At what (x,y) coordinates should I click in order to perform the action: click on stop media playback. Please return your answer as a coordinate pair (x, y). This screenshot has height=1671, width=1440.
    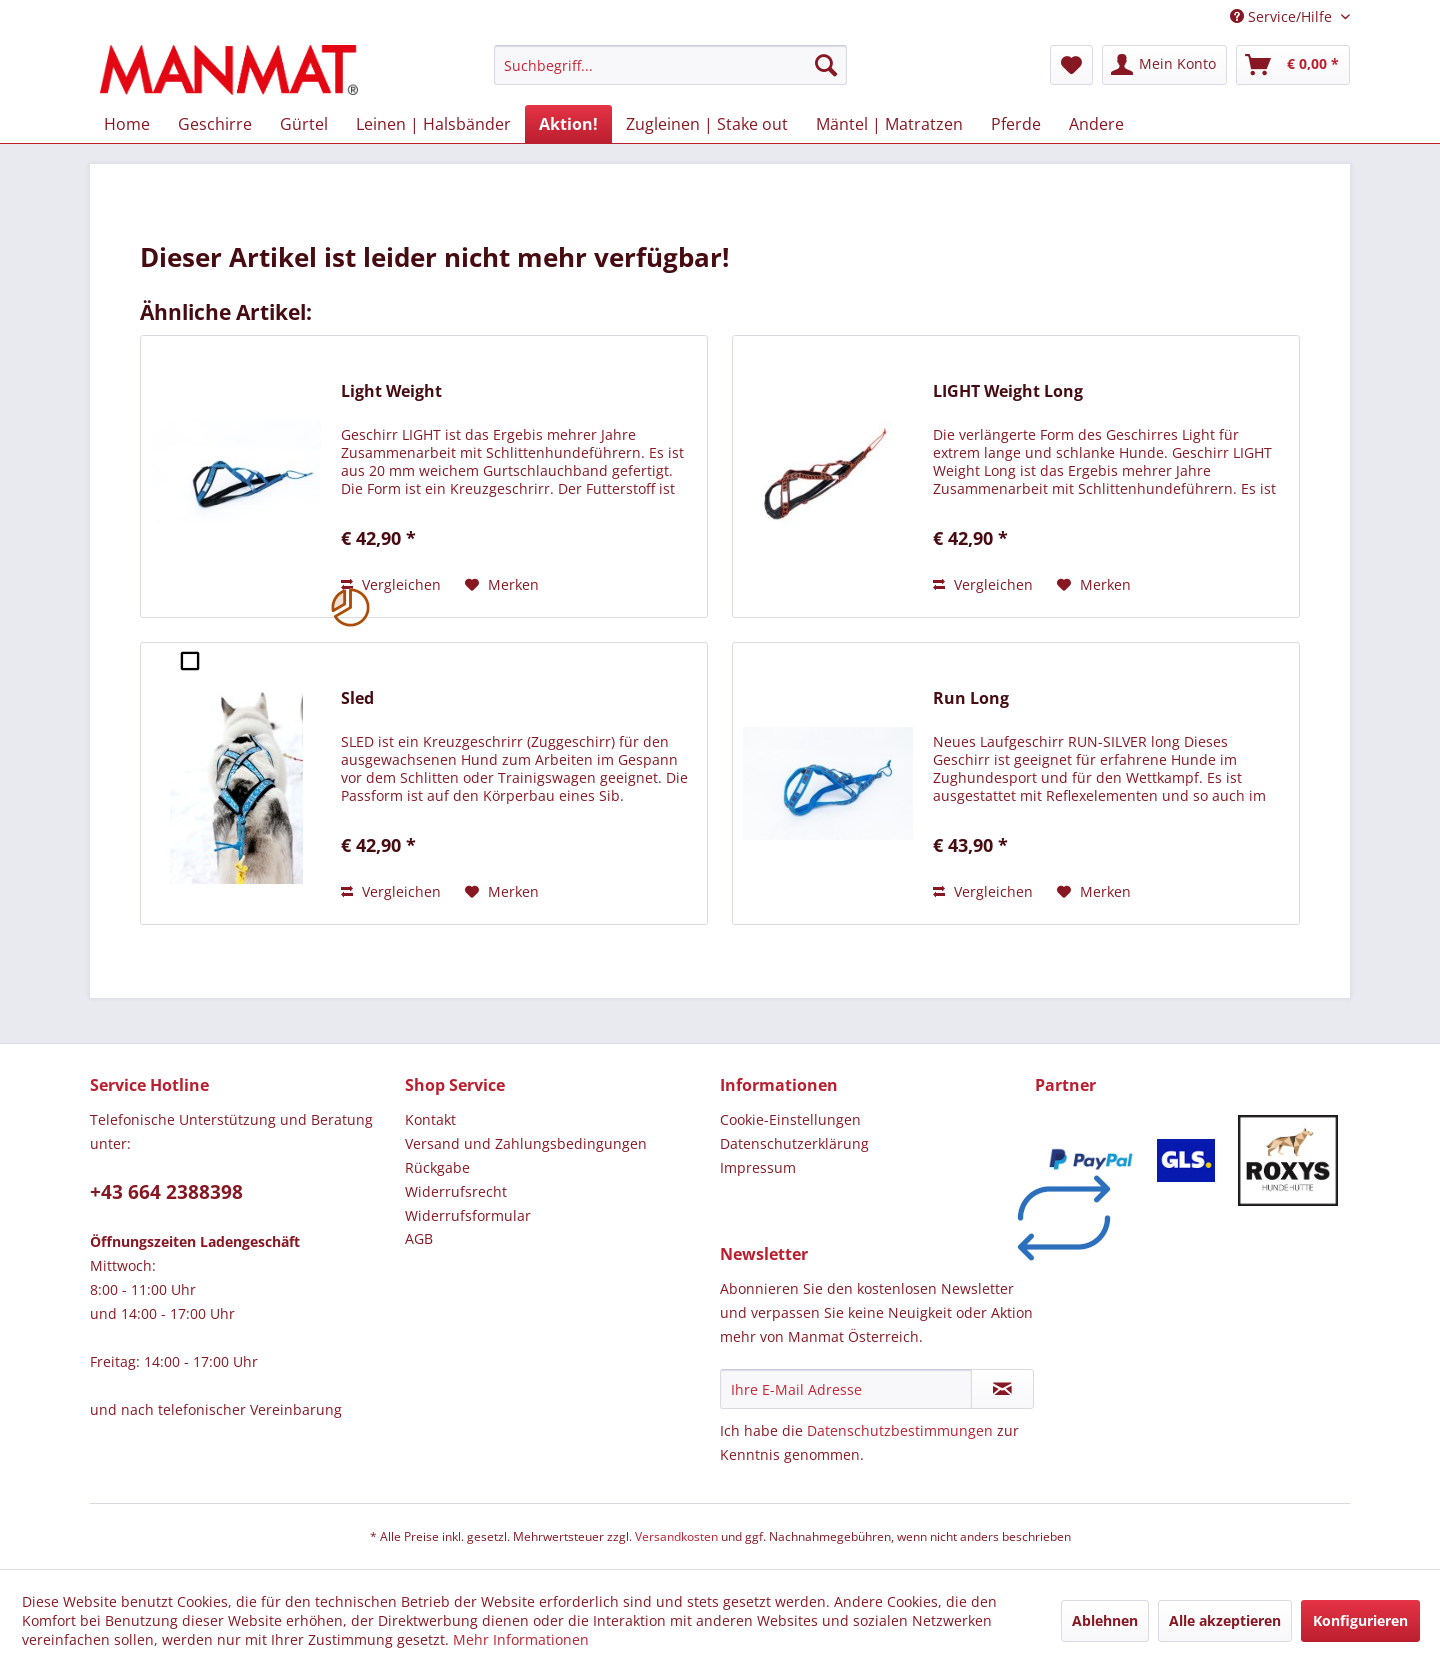
    Looking at the image, I should click on (190, 661).